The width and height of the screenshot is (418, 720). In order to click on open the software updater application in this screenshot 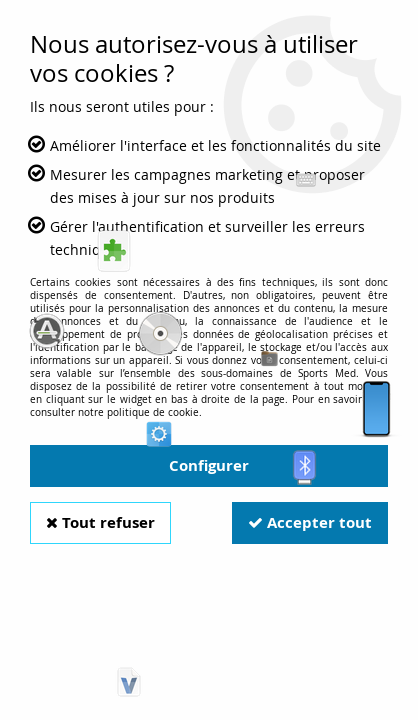, I will do `click(47, 331)`.